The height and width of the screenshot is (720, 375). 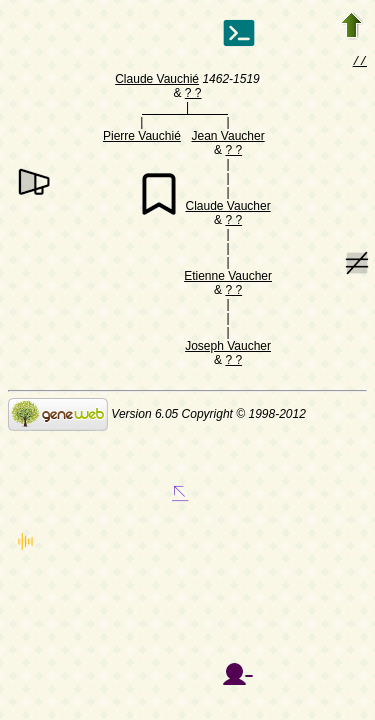 I want to click on save this item for later, so click(x=159, y=194).